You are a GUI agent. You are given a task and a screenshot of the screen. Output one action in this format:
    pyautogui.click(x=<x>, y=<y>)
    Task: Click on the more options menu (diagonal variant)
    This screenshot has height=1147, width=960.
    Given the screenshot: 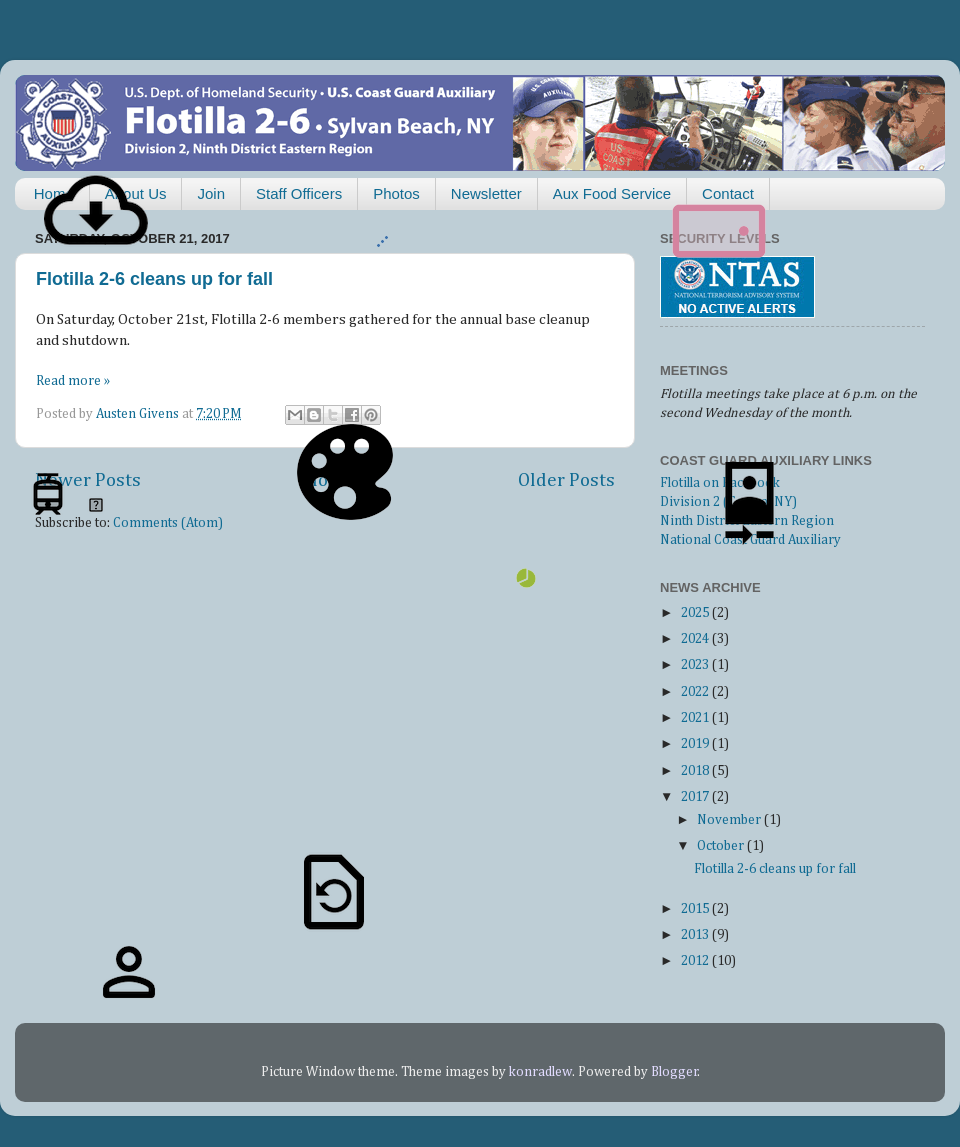 What is the action you would take?
    pyautogui.click(x=382, y=241)
    